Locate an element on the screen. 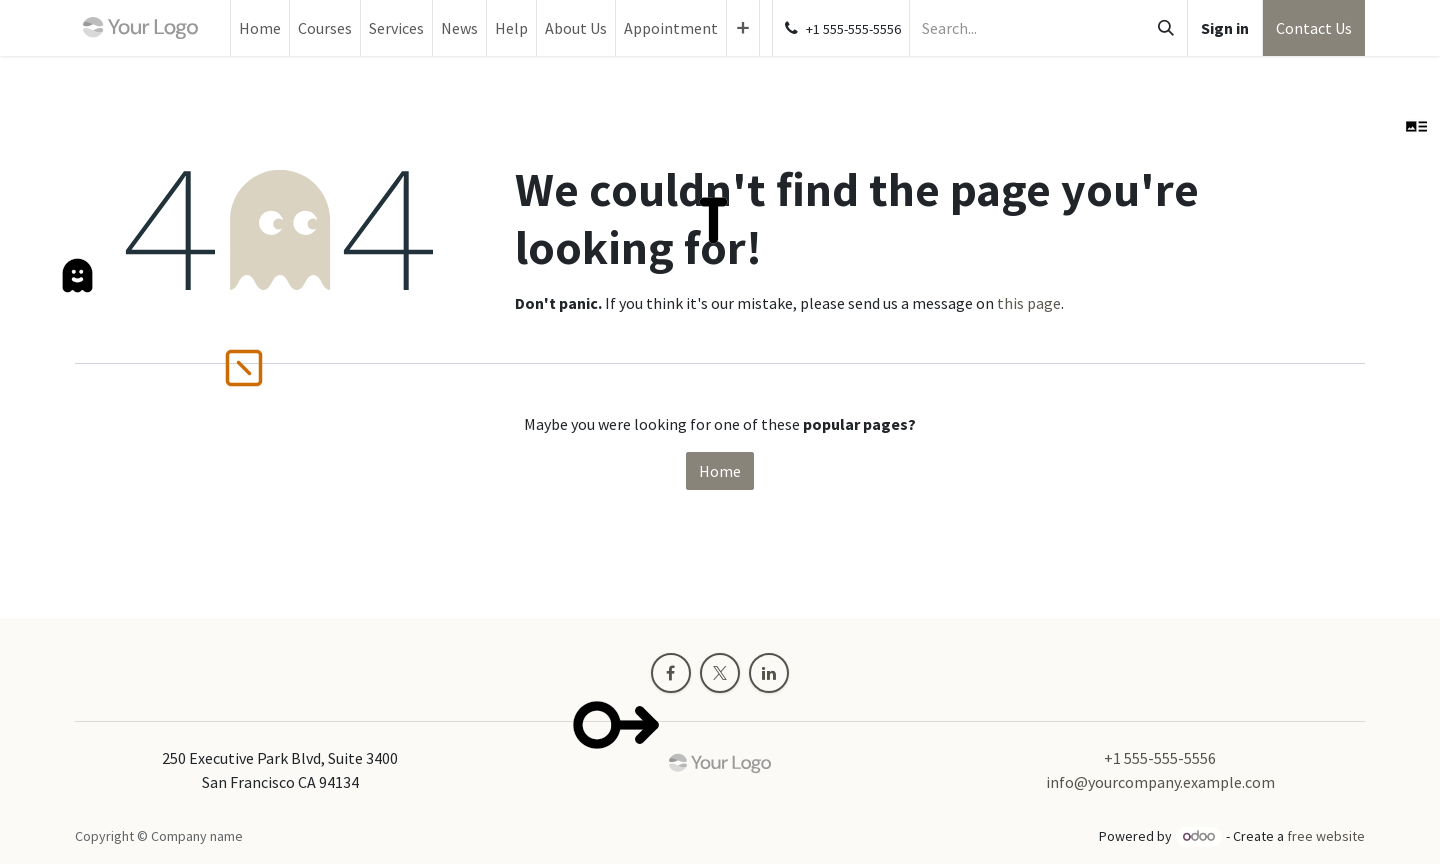  toggle incognito or ghost mode is located at coordinates (77, 275).